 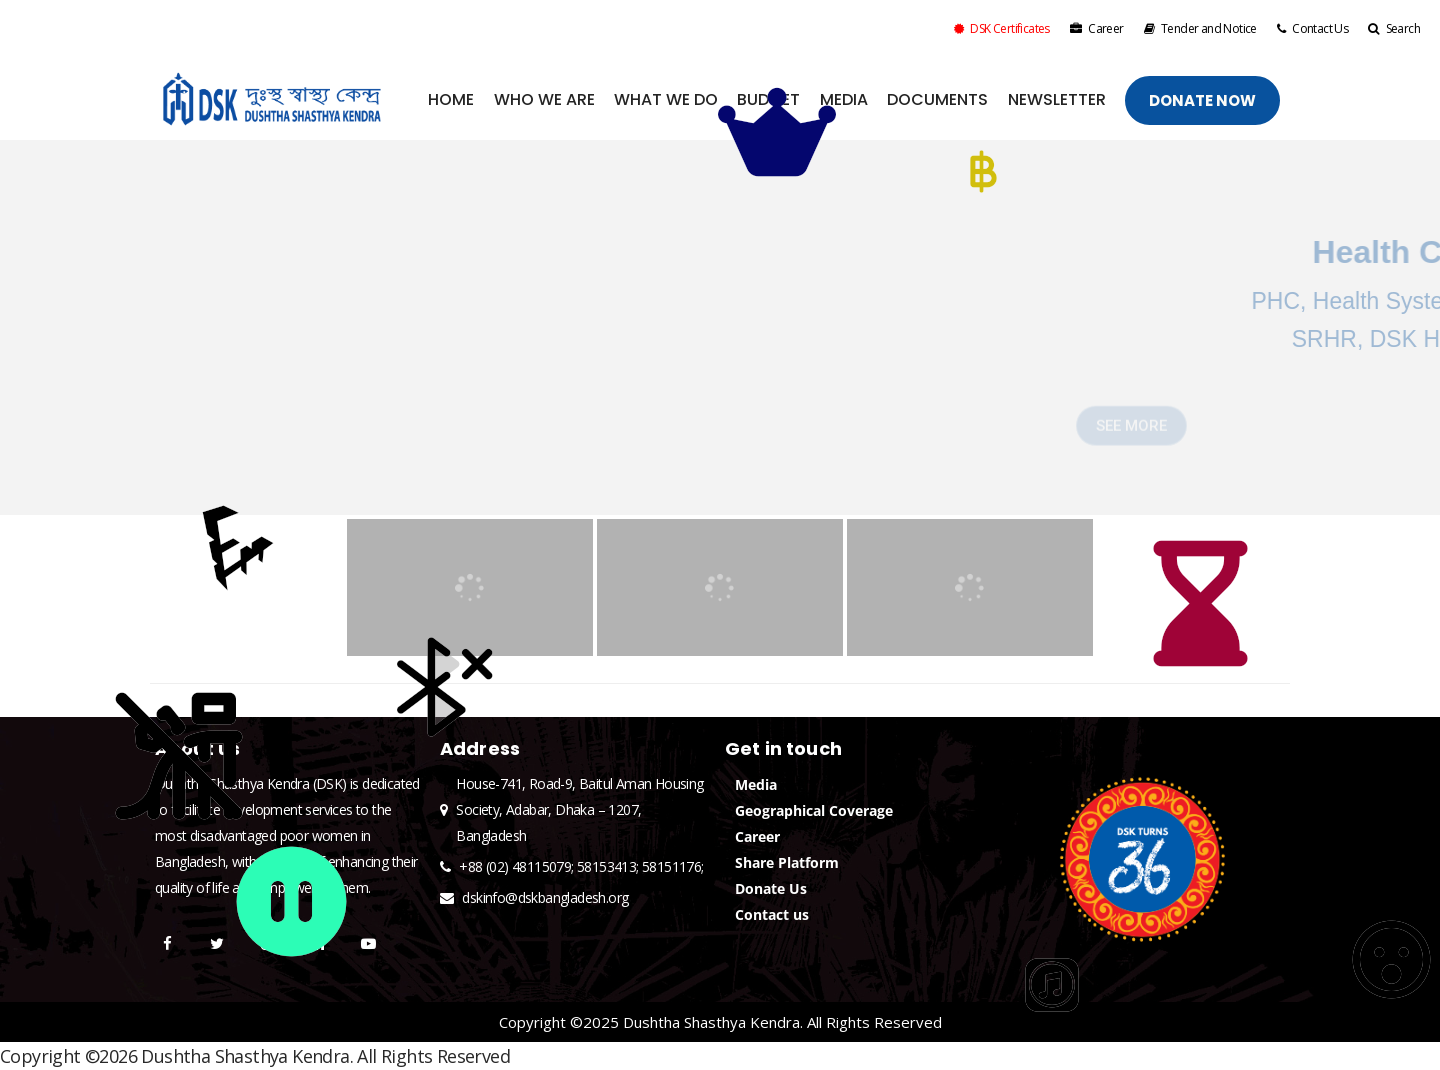 I want to click on open itunes music library, so click(x=1052, y=985).